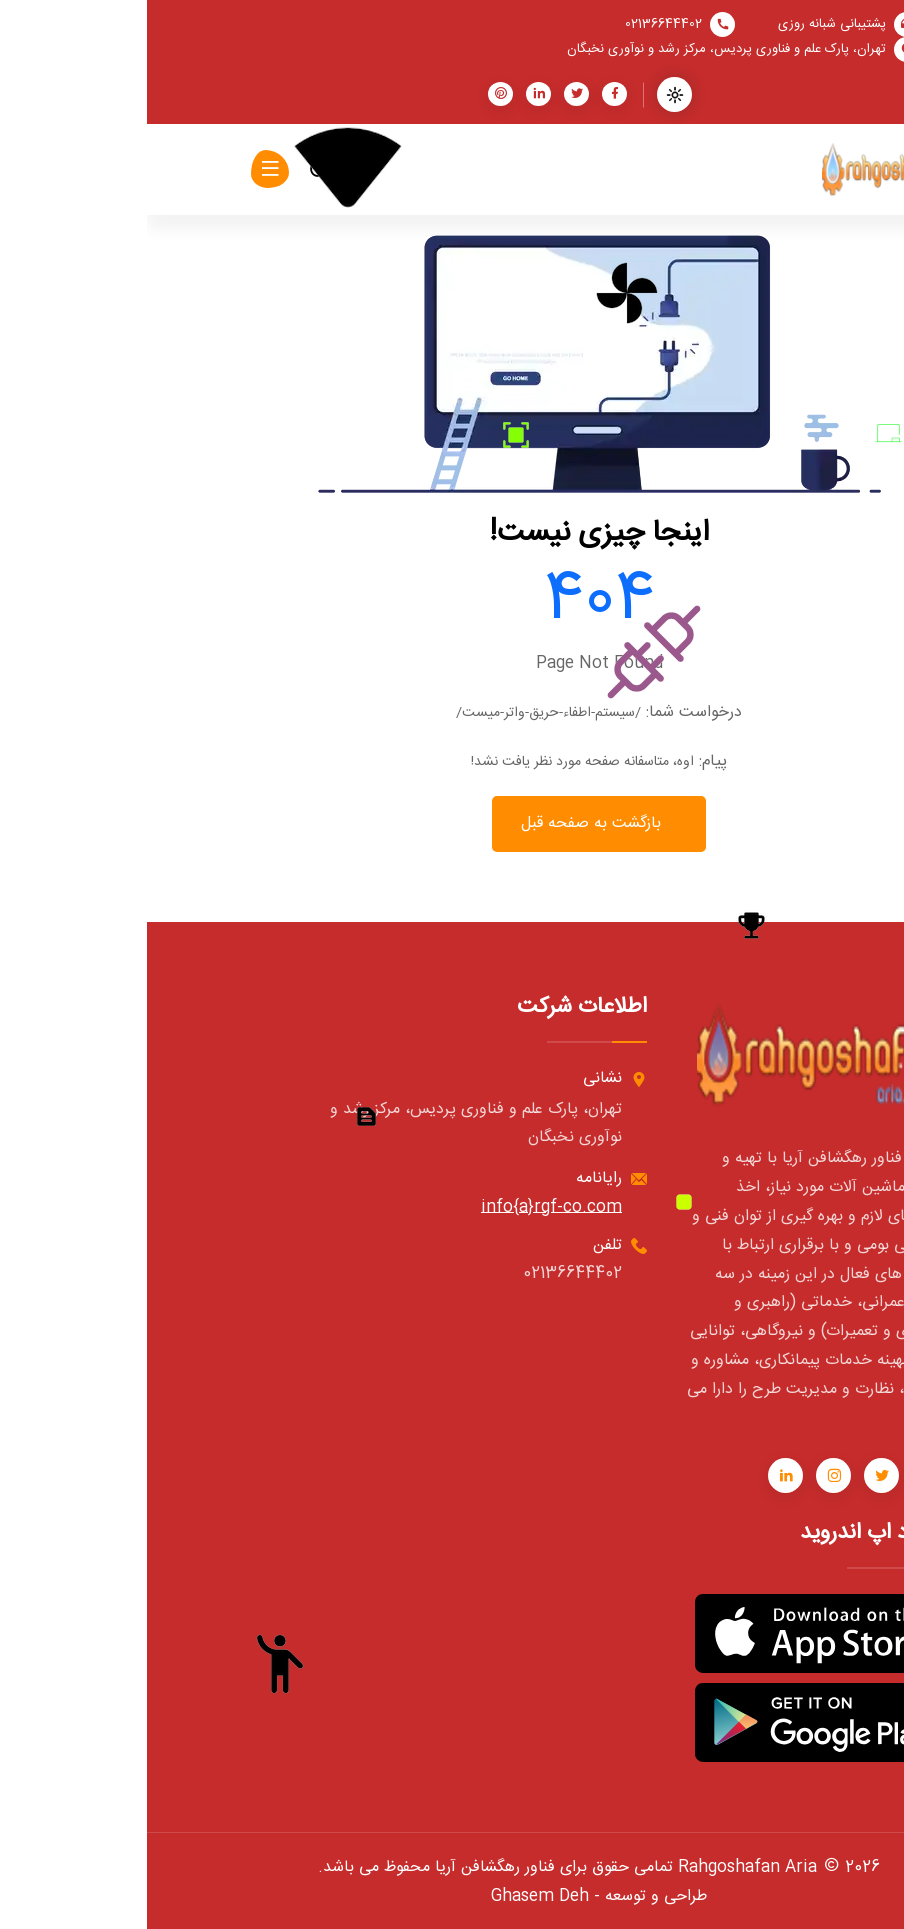 This screenshot has width=904, height=1929. Describe the element at coordinates (348, 169) in the screenshot. I see `indicates full wifi signal strength` at that location.